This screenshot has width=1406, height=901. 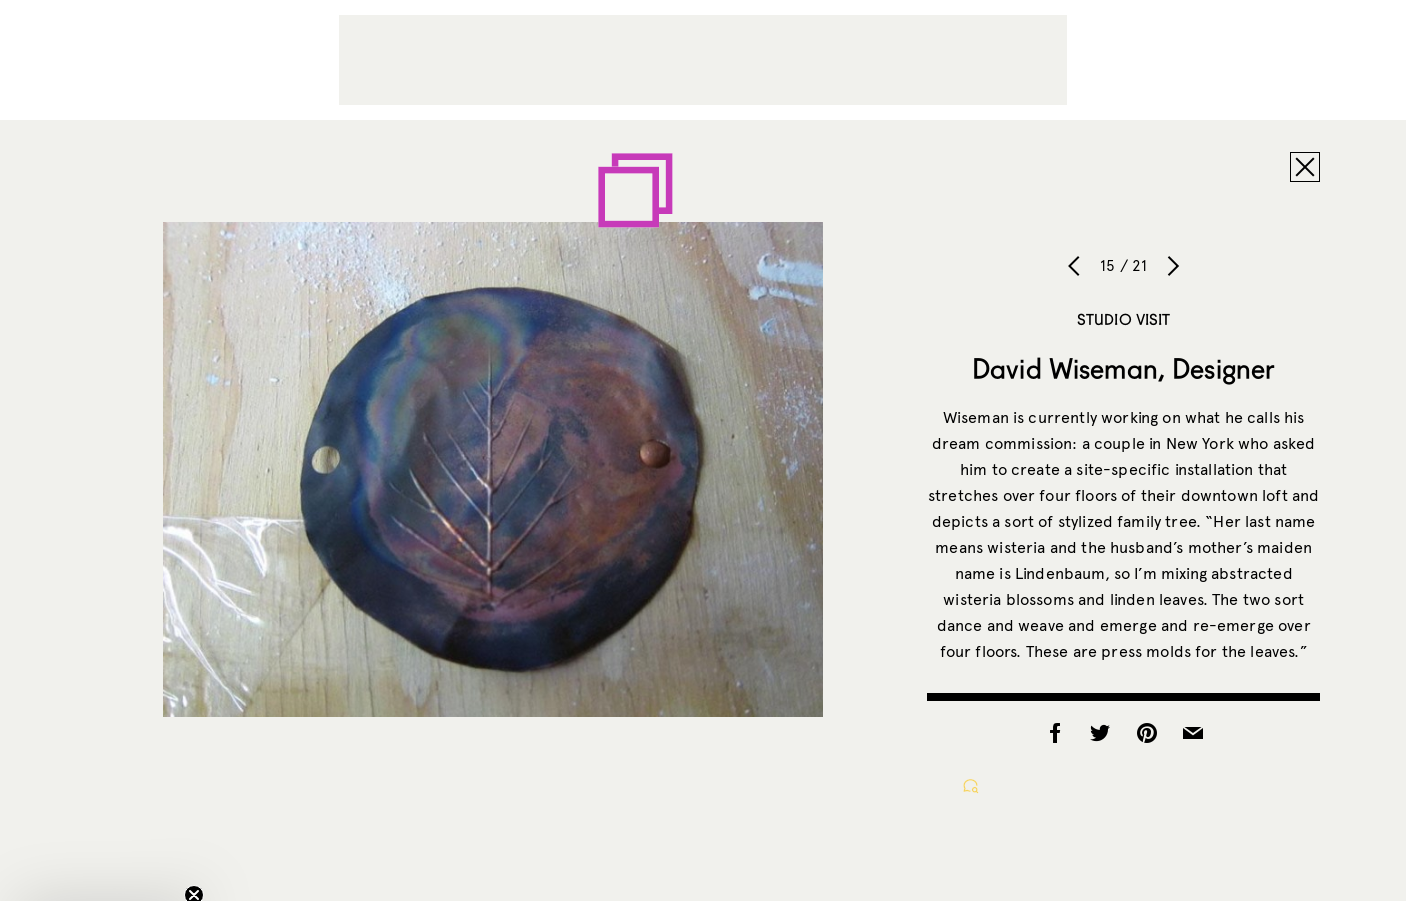 What do you see at coordinates (970, 785) in the screenshot?
I see `search through your messages` at bounding box center [970, 785].